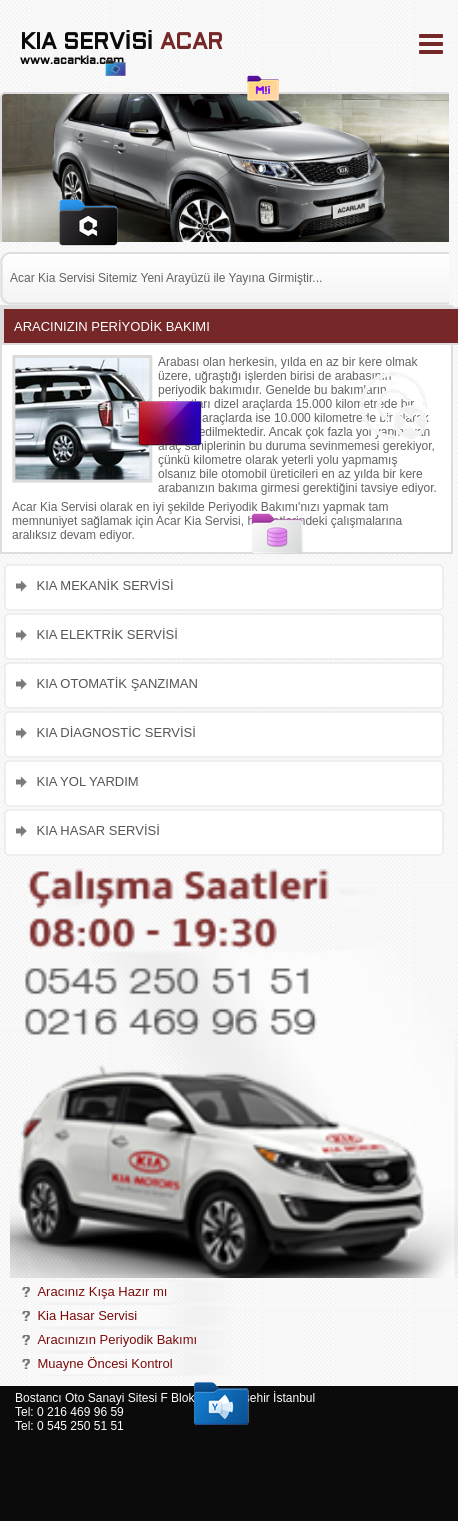 Image resolution: width=458 pixels, height=1521 pixels. What do you see at coordinates (221, 1405) in the screenshot?
I see `open microsoft yammer files folder` at bounding box center [221, 1405].